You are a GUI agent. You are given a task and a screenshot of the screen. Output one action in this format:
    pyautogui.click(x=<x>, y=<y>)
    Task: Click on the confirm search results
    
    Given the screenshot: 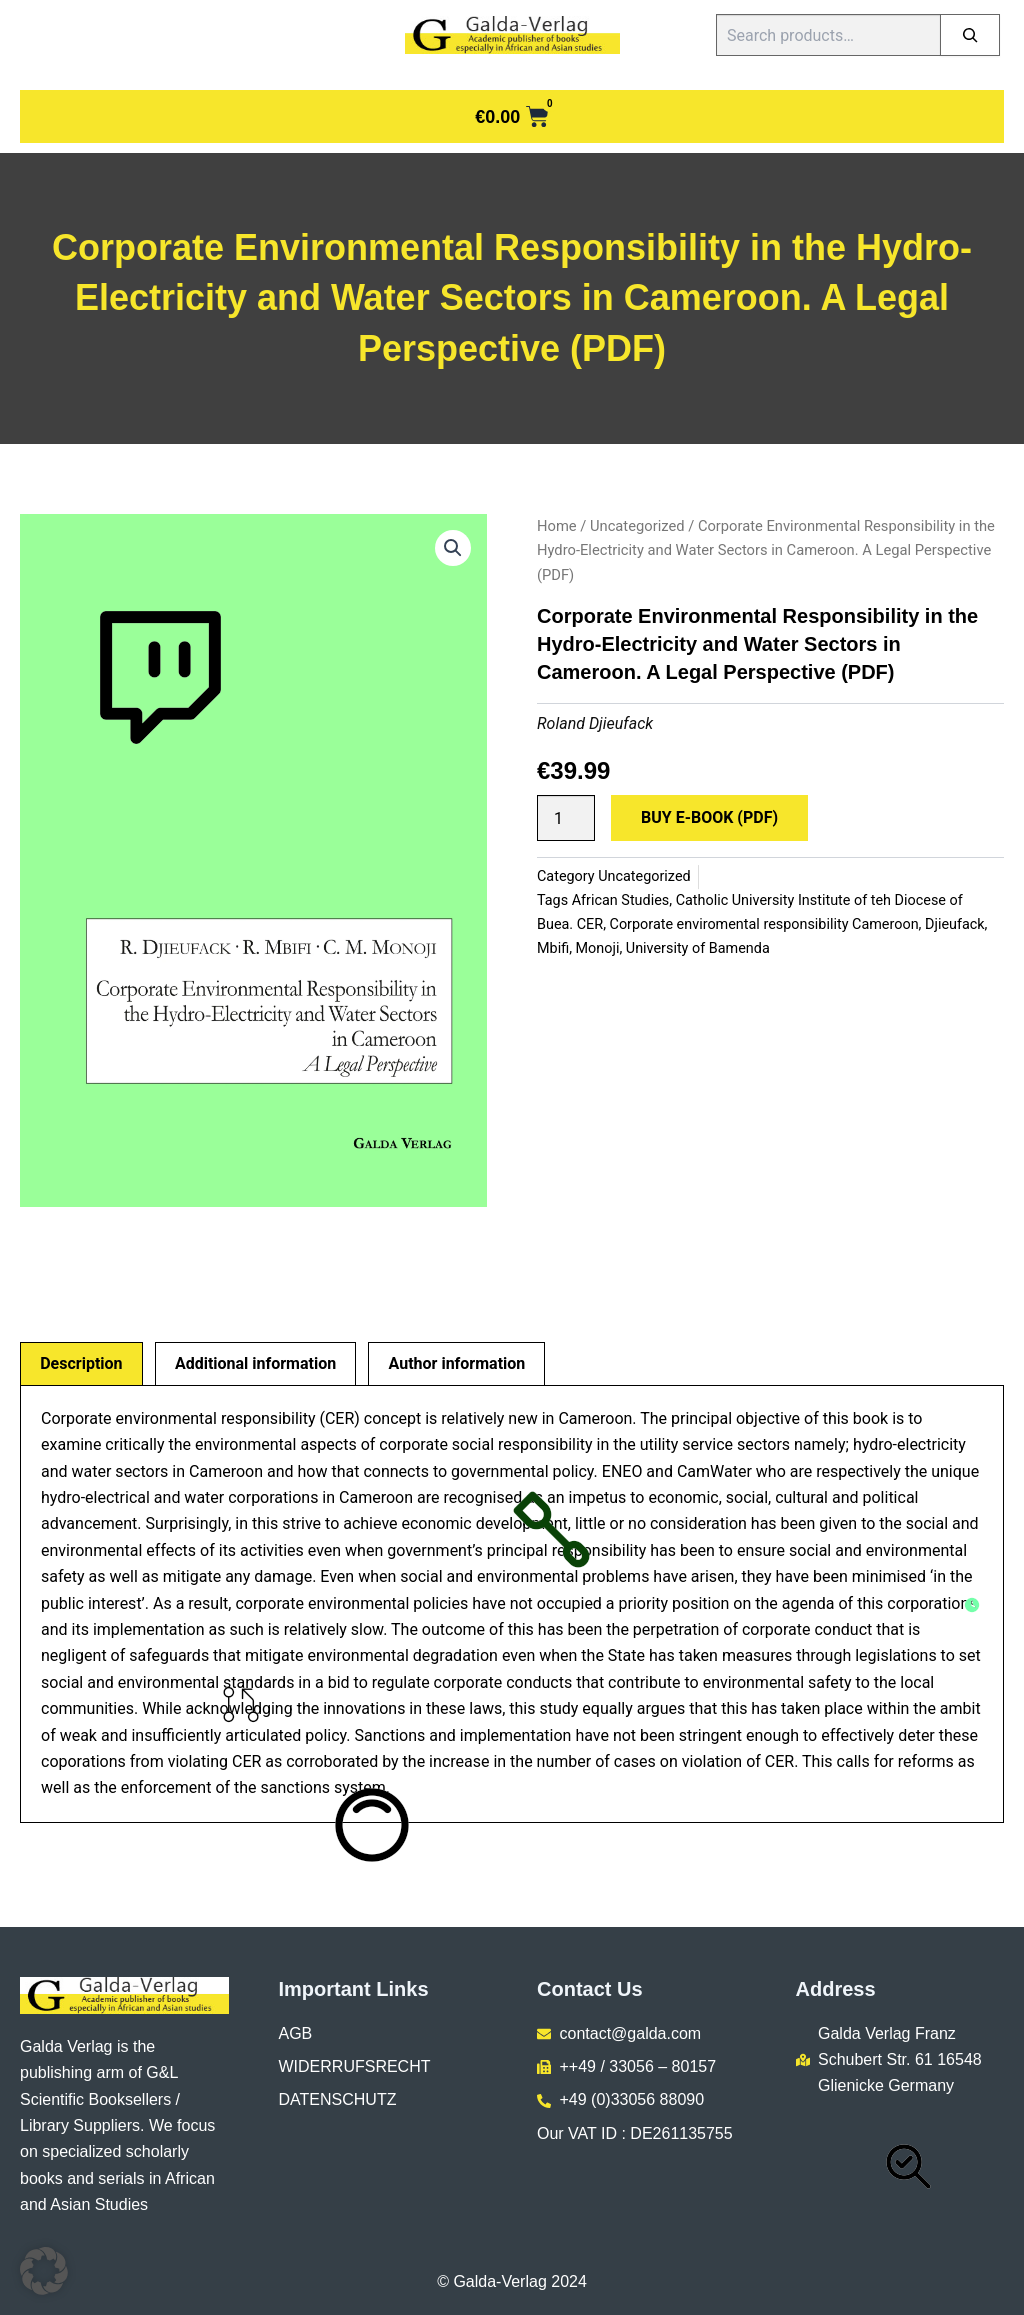 What is the action you would take?
    pyautogui.click(x=908, y=2166)
    